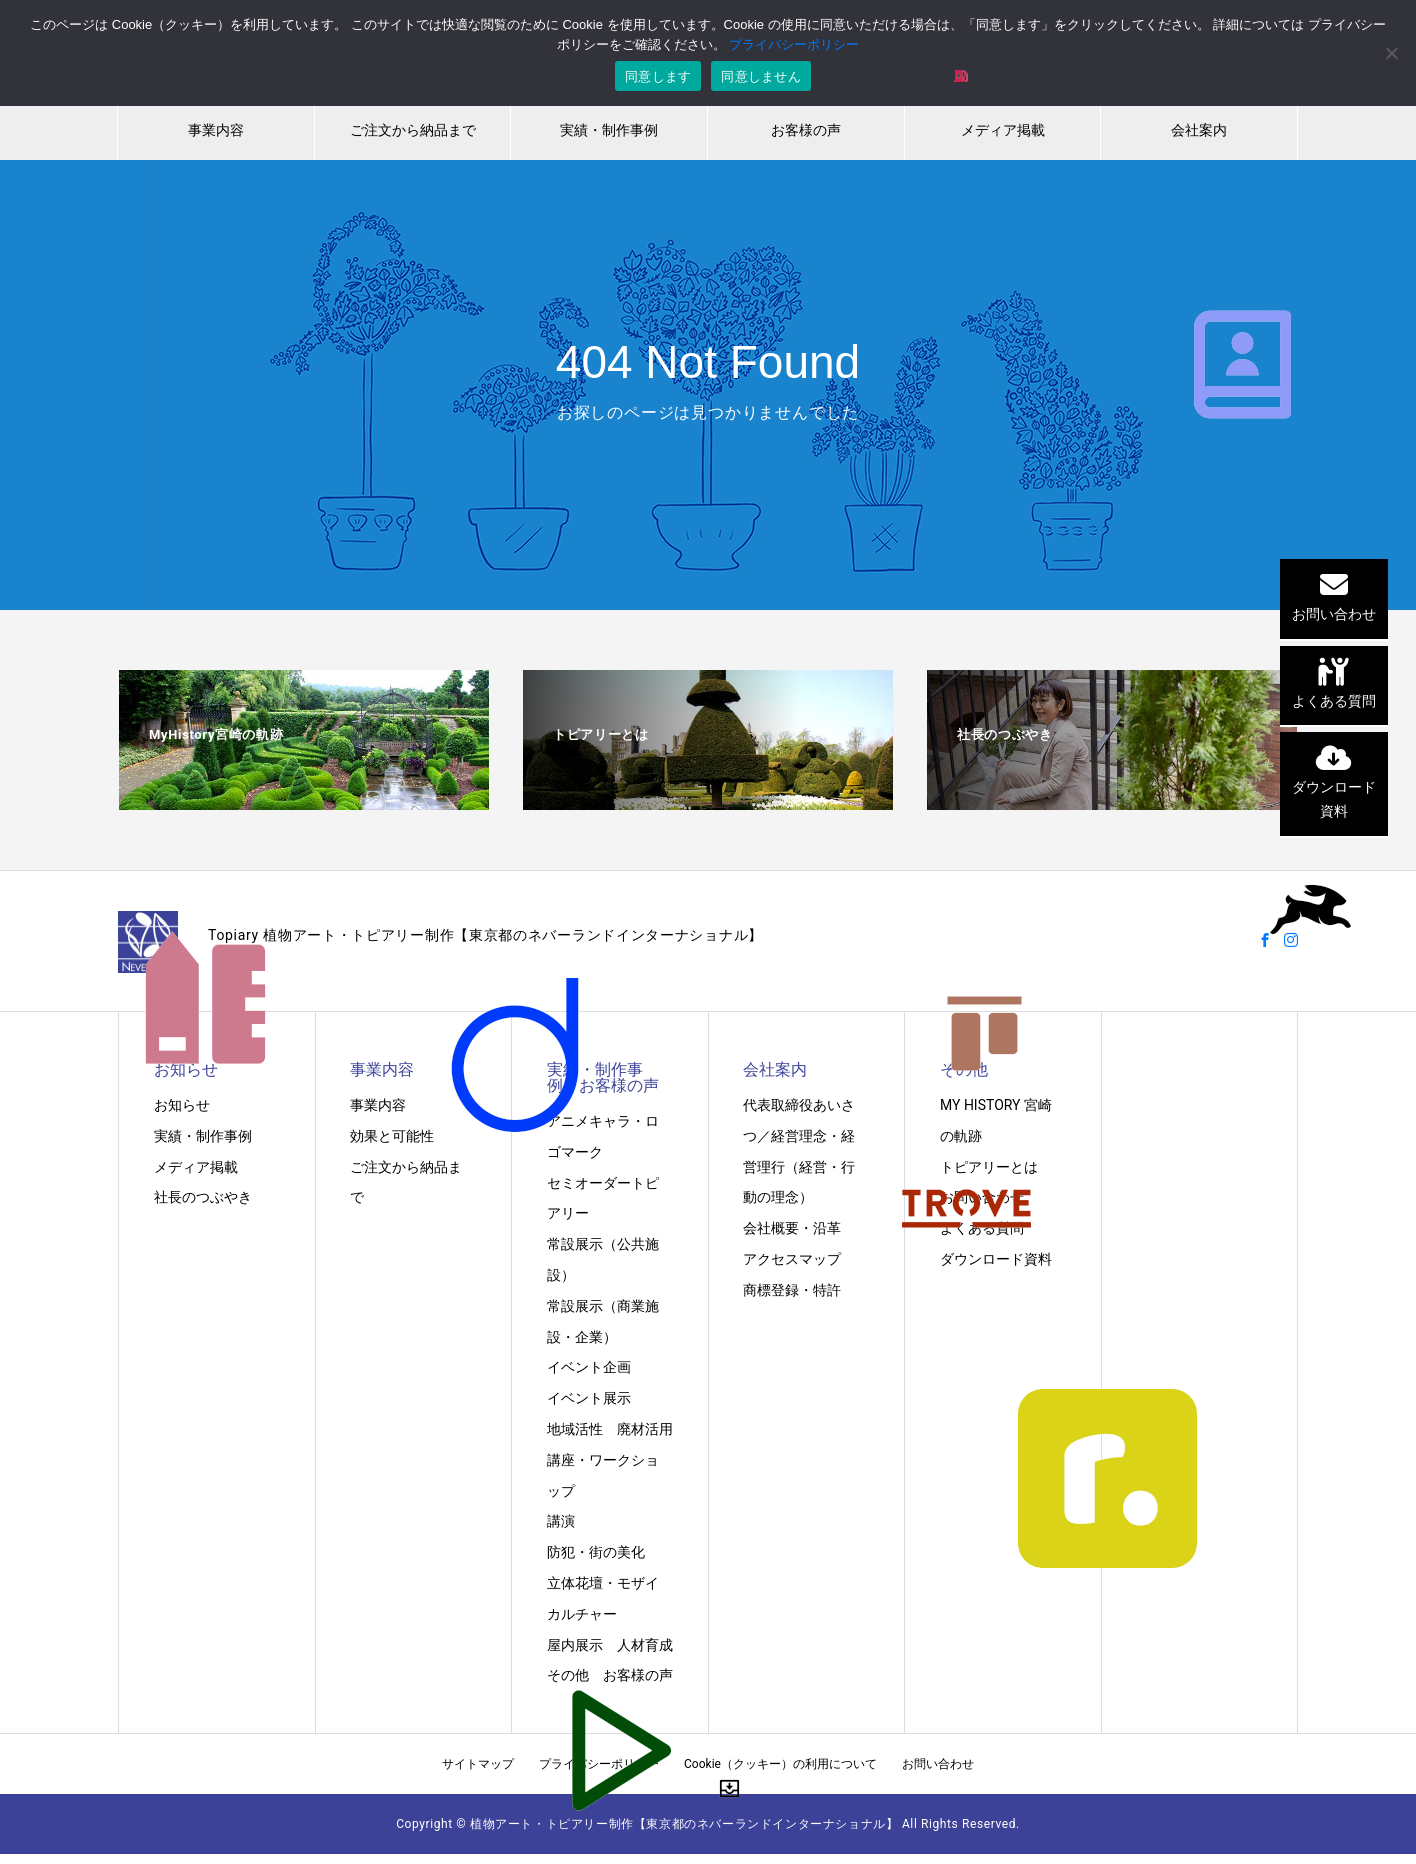  I want to click on play media content, so click(611, 1750).